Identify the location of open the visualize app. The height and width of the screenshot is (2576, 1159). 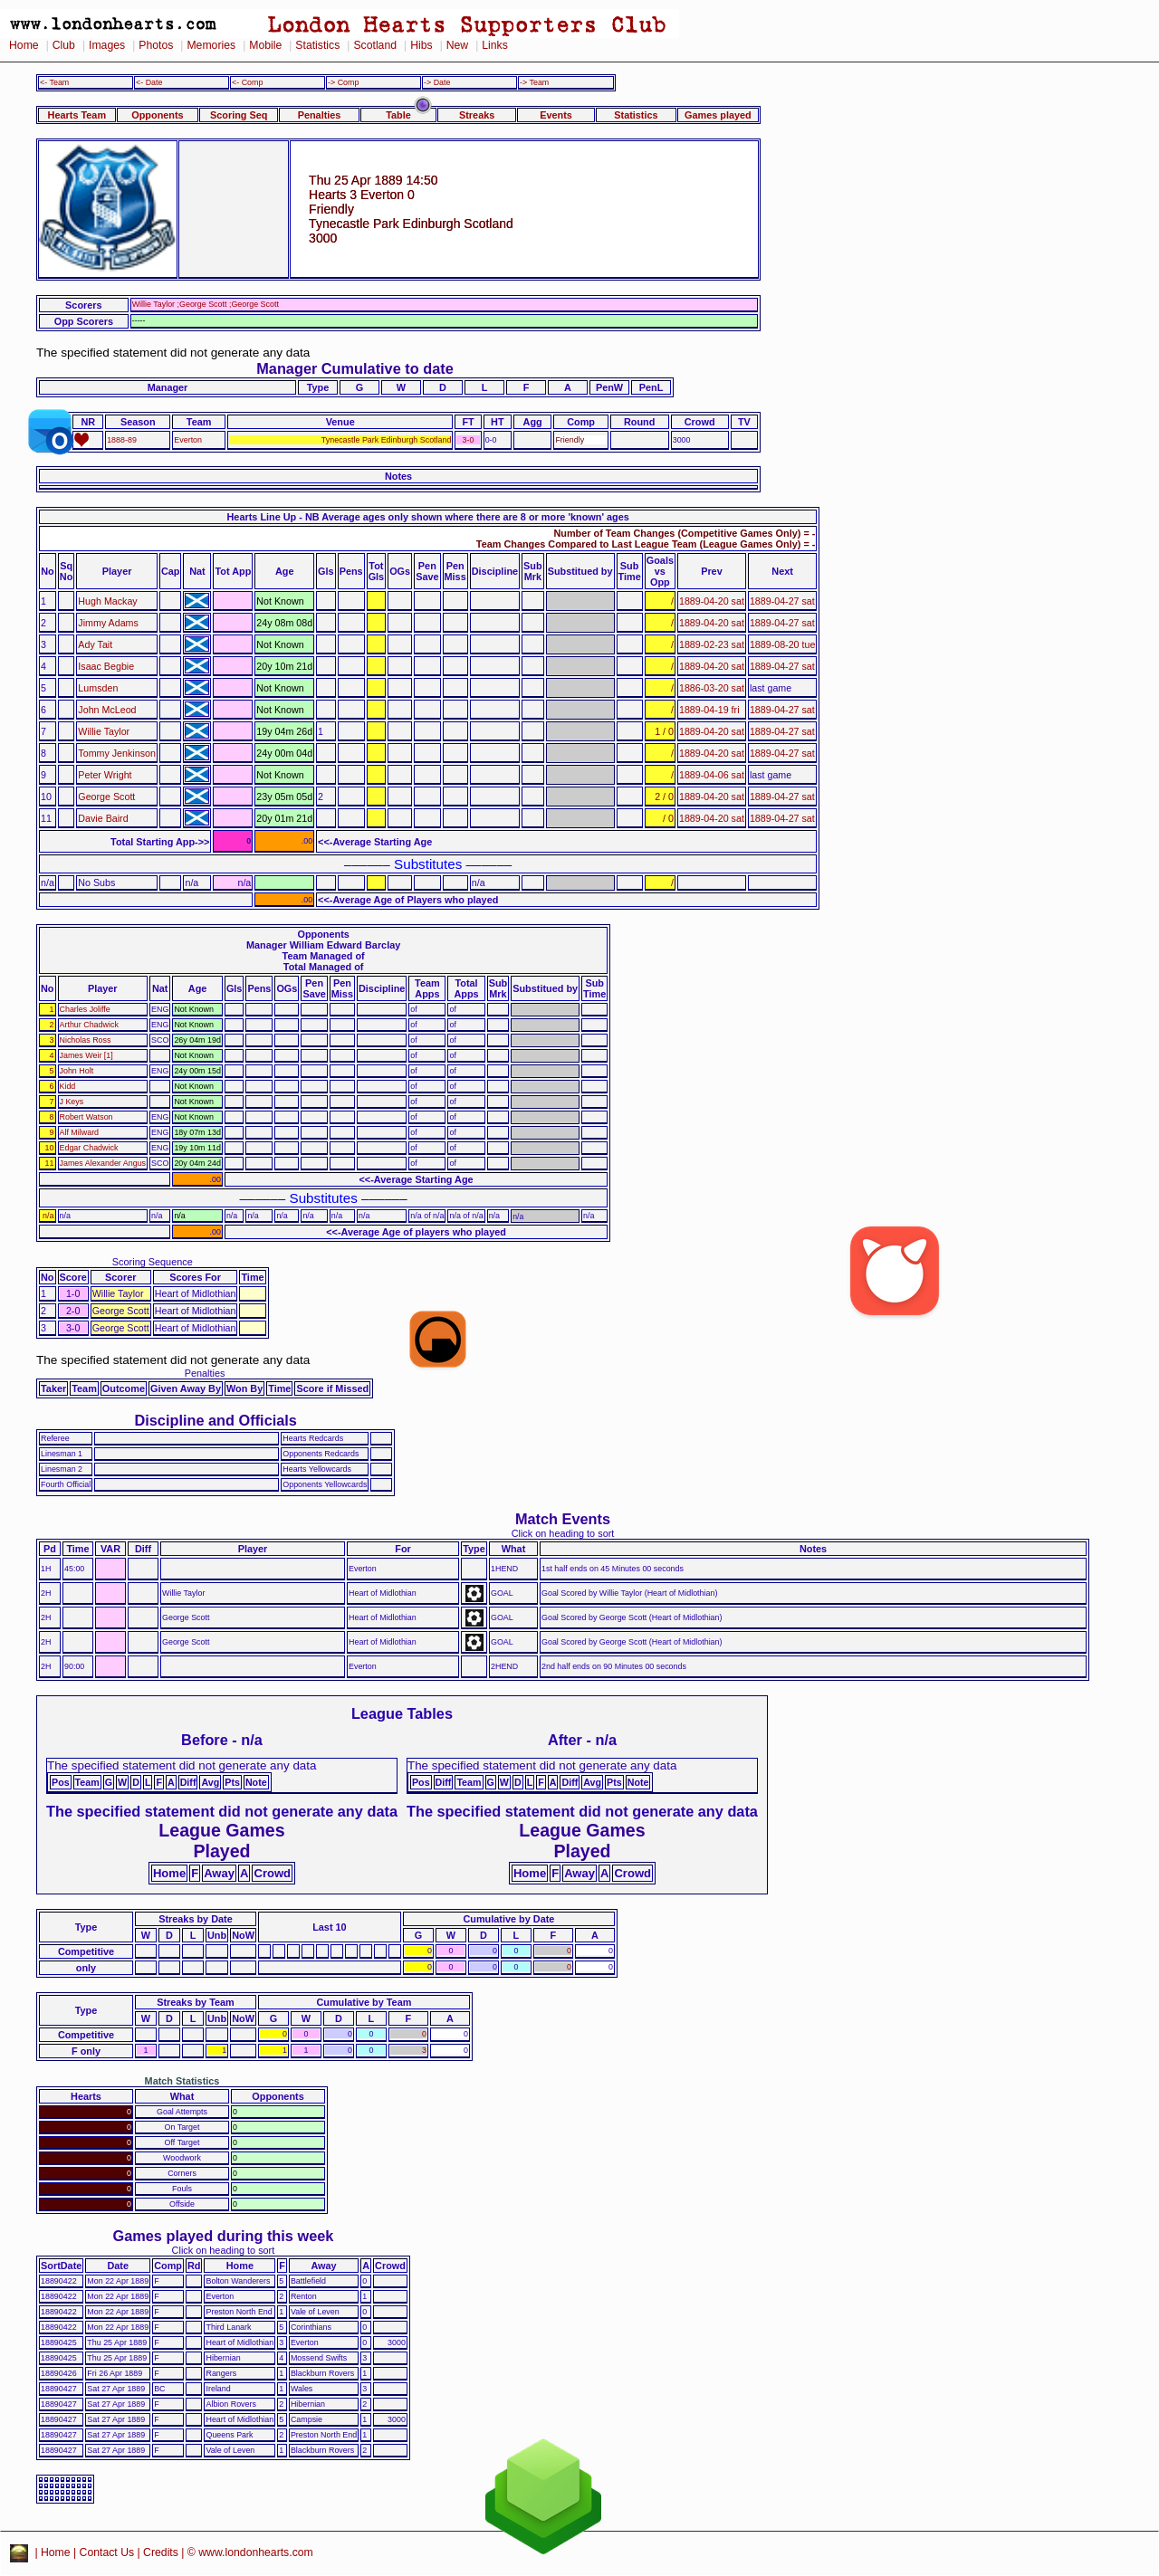
(543, 2496).